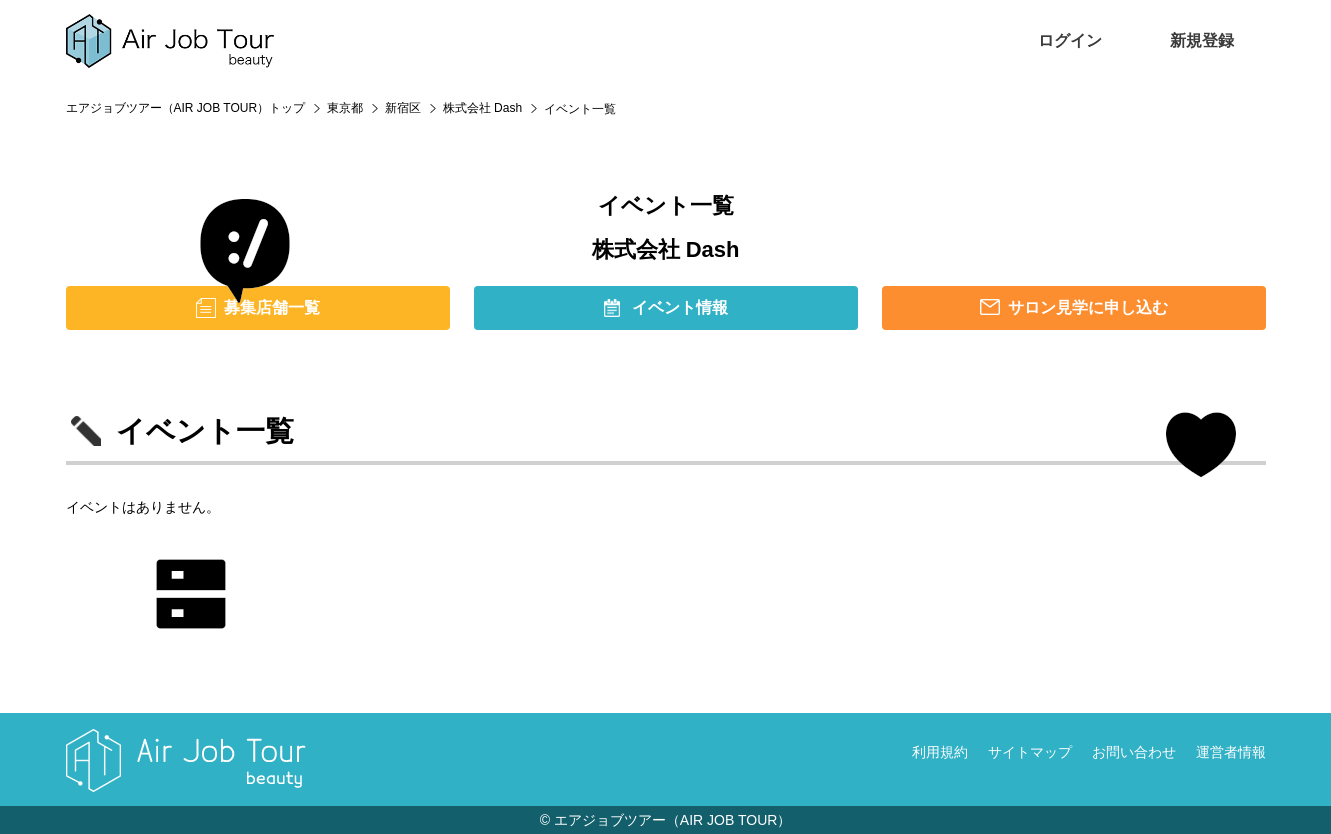 The height and width of the screenshot is (834, 1331). Describe the element at coordinates (245, 251) in the screenshot. I see `open the devRant app` at that location.